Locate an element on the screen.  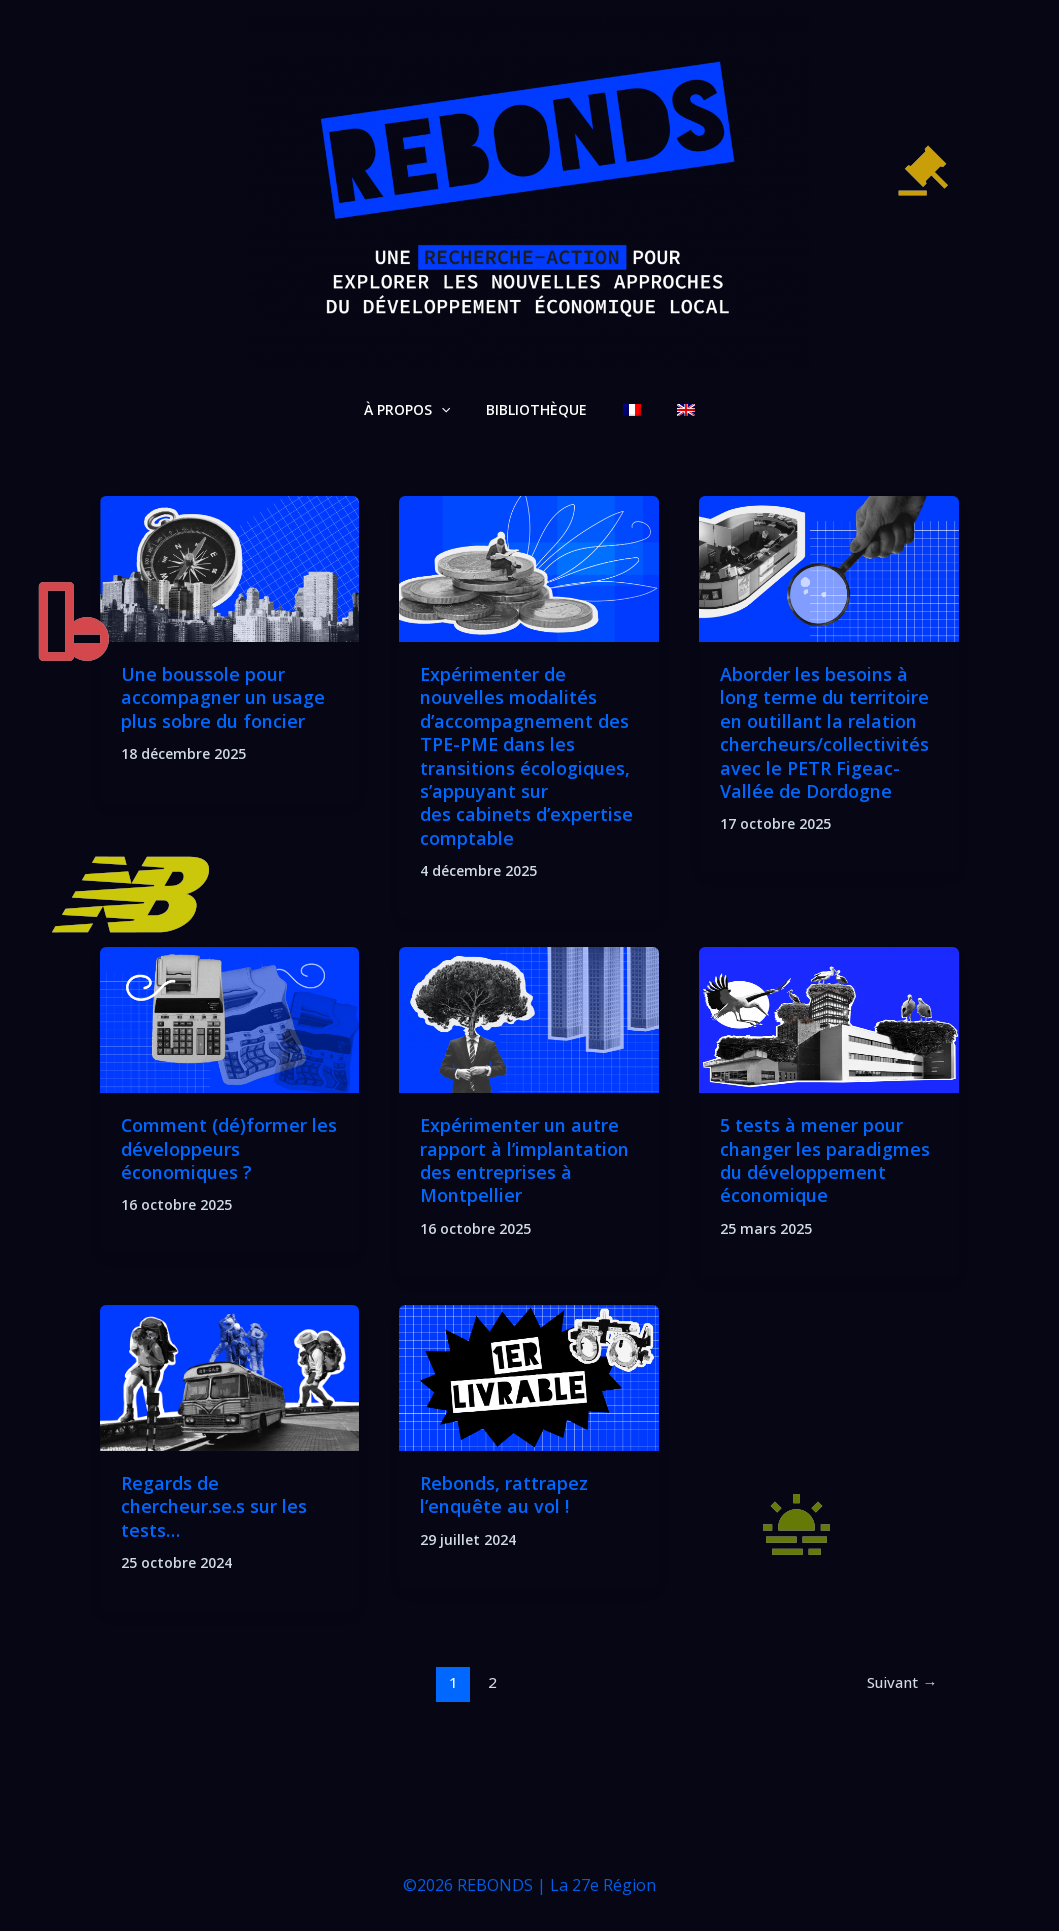
place a bid on an auction item is located at coordinates (922, 172).